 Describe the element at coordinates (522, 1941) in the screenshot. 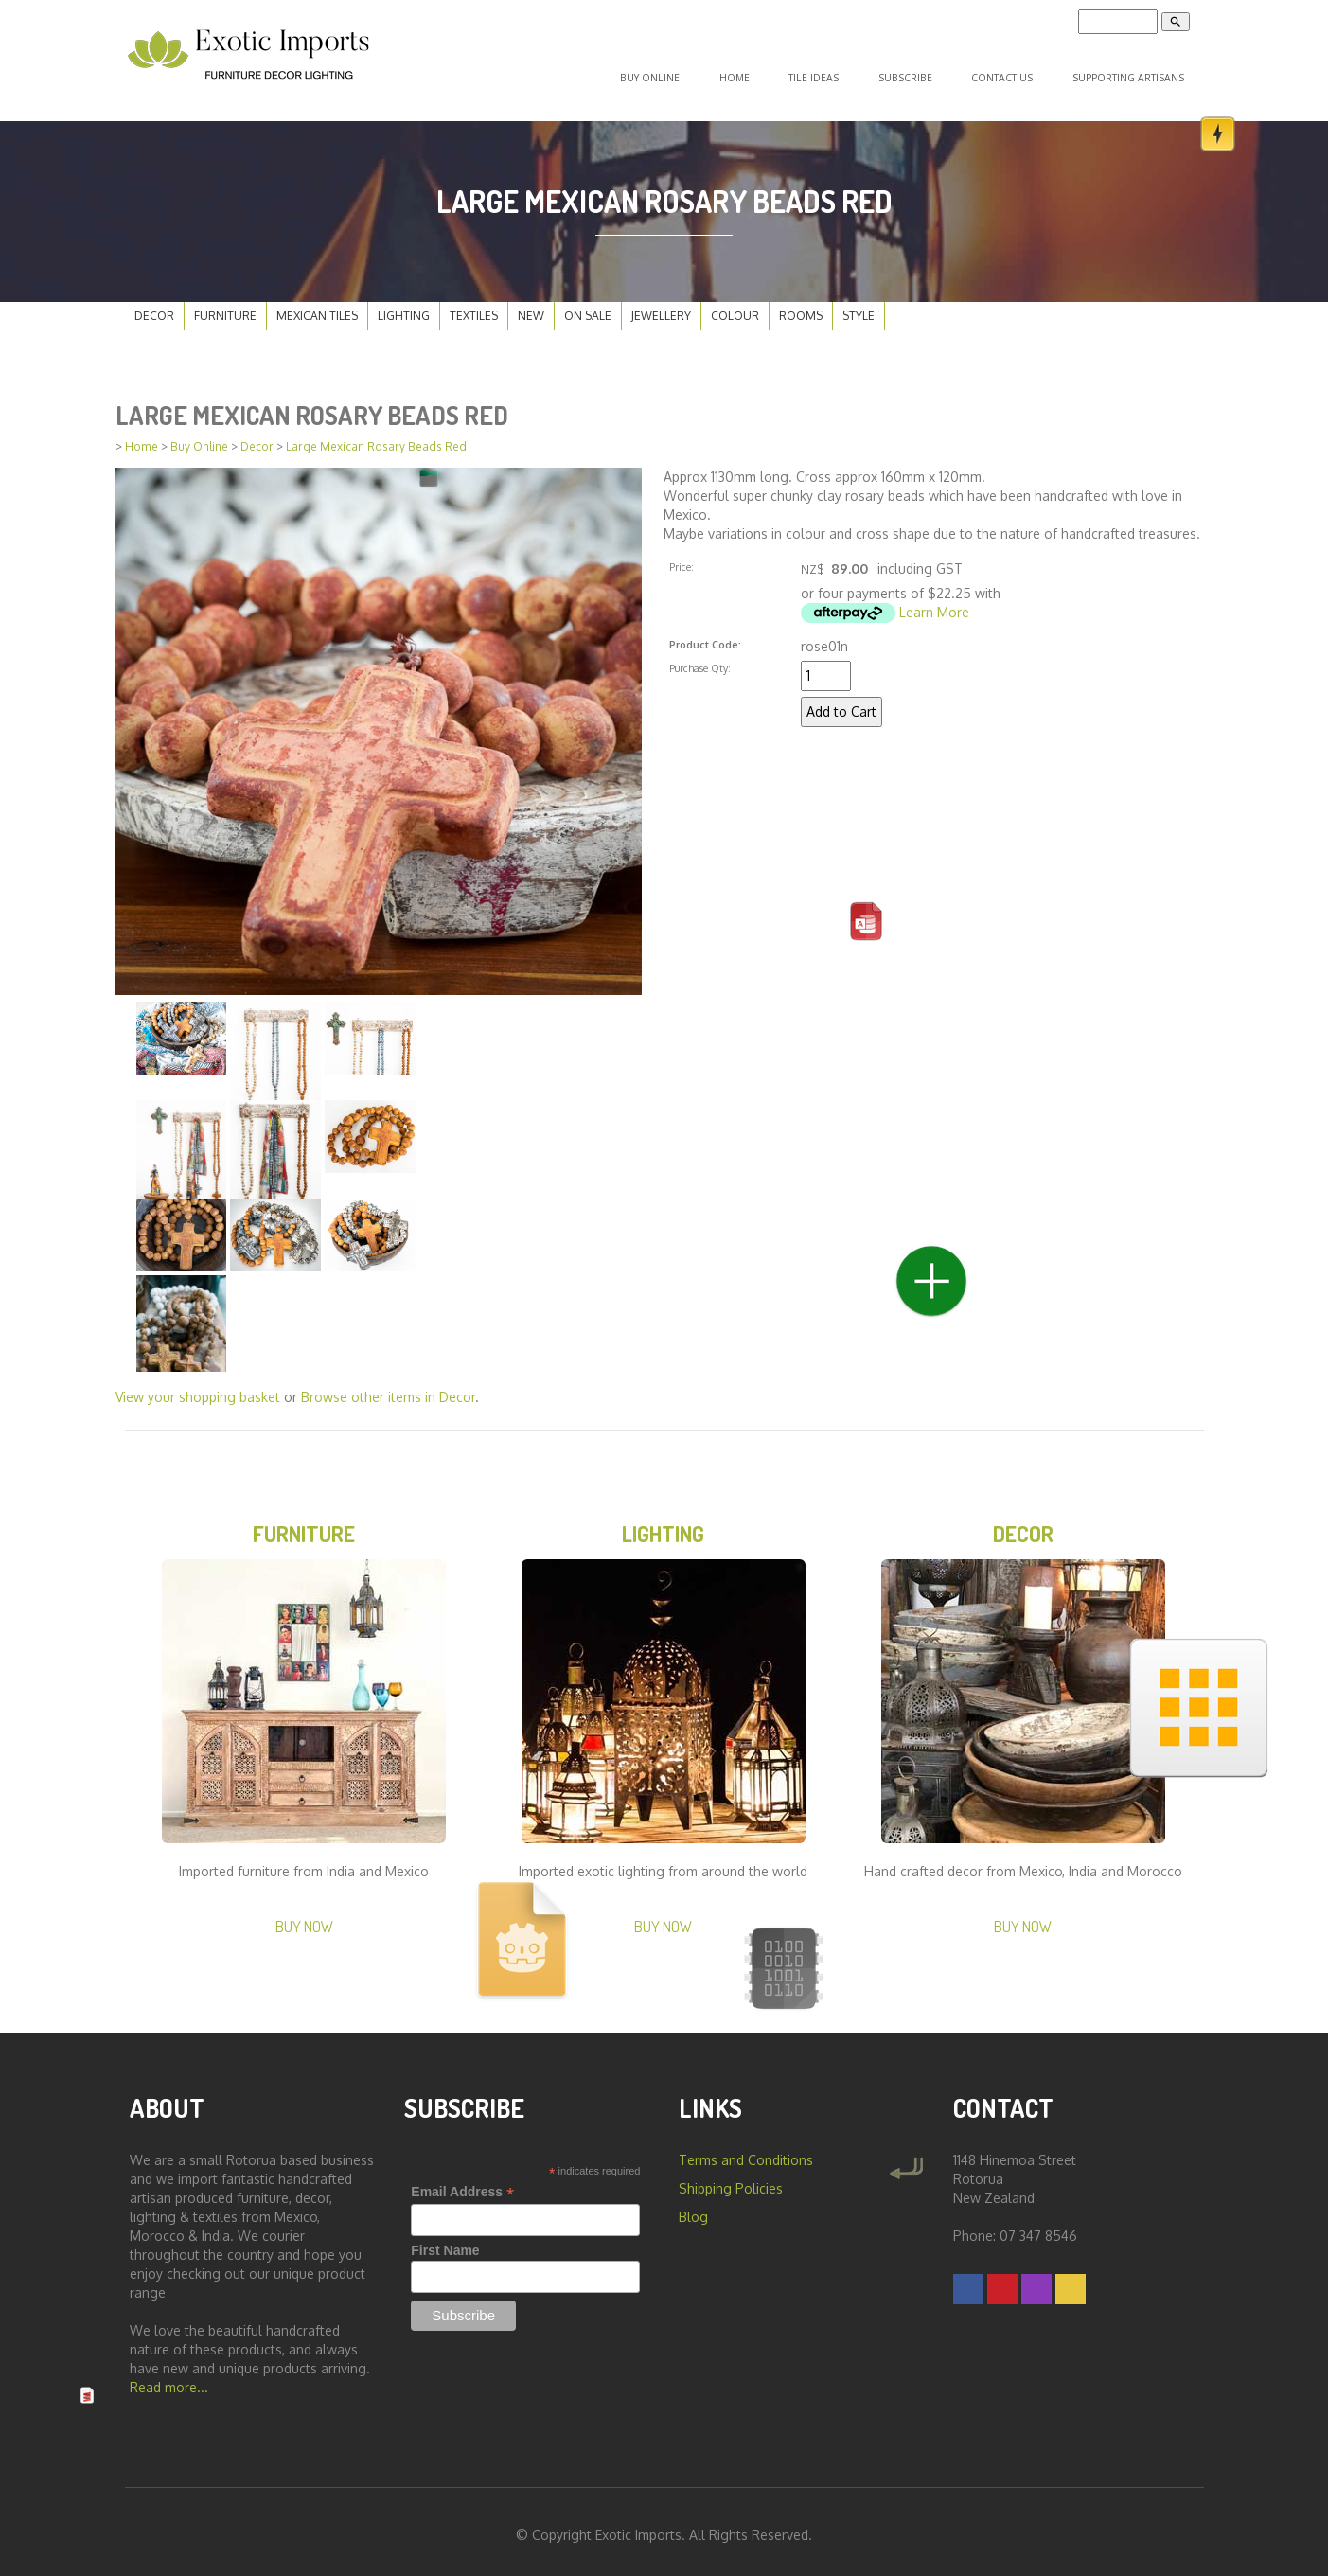

I see `godot engine resource file` at that location.